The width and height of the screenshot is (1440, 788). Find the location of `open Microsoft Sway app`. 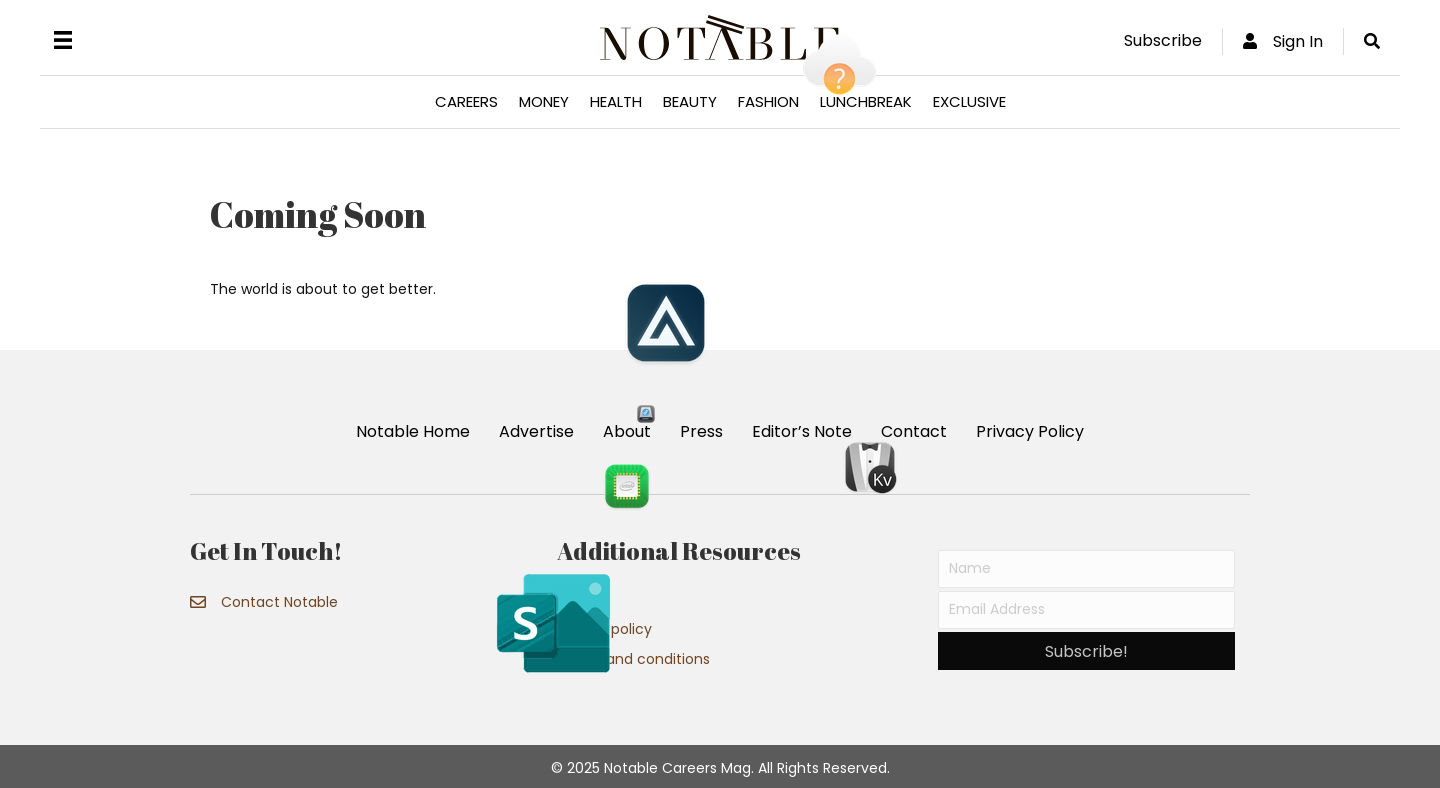

open Microsoft Sway app is located at coordinates (553, 623).